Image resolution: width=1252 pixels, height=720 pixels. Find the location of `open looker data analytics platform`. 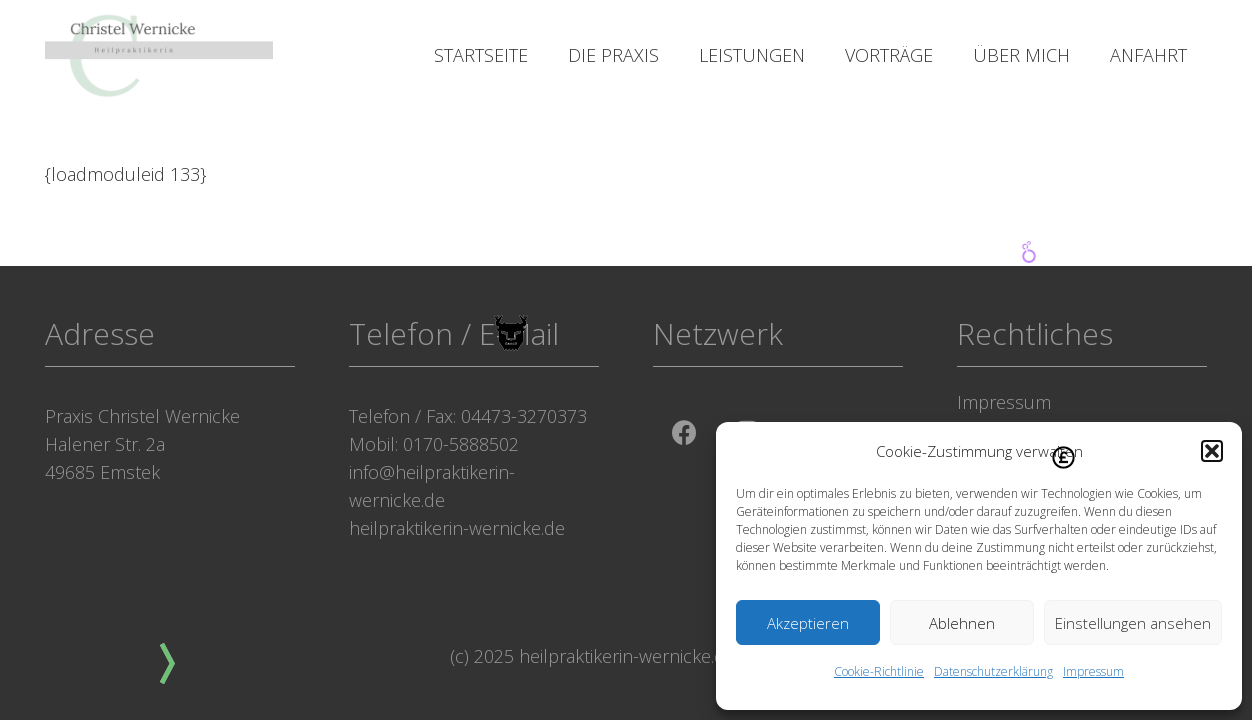

open looker data analytics platform is located at coordinates (1029, 252).